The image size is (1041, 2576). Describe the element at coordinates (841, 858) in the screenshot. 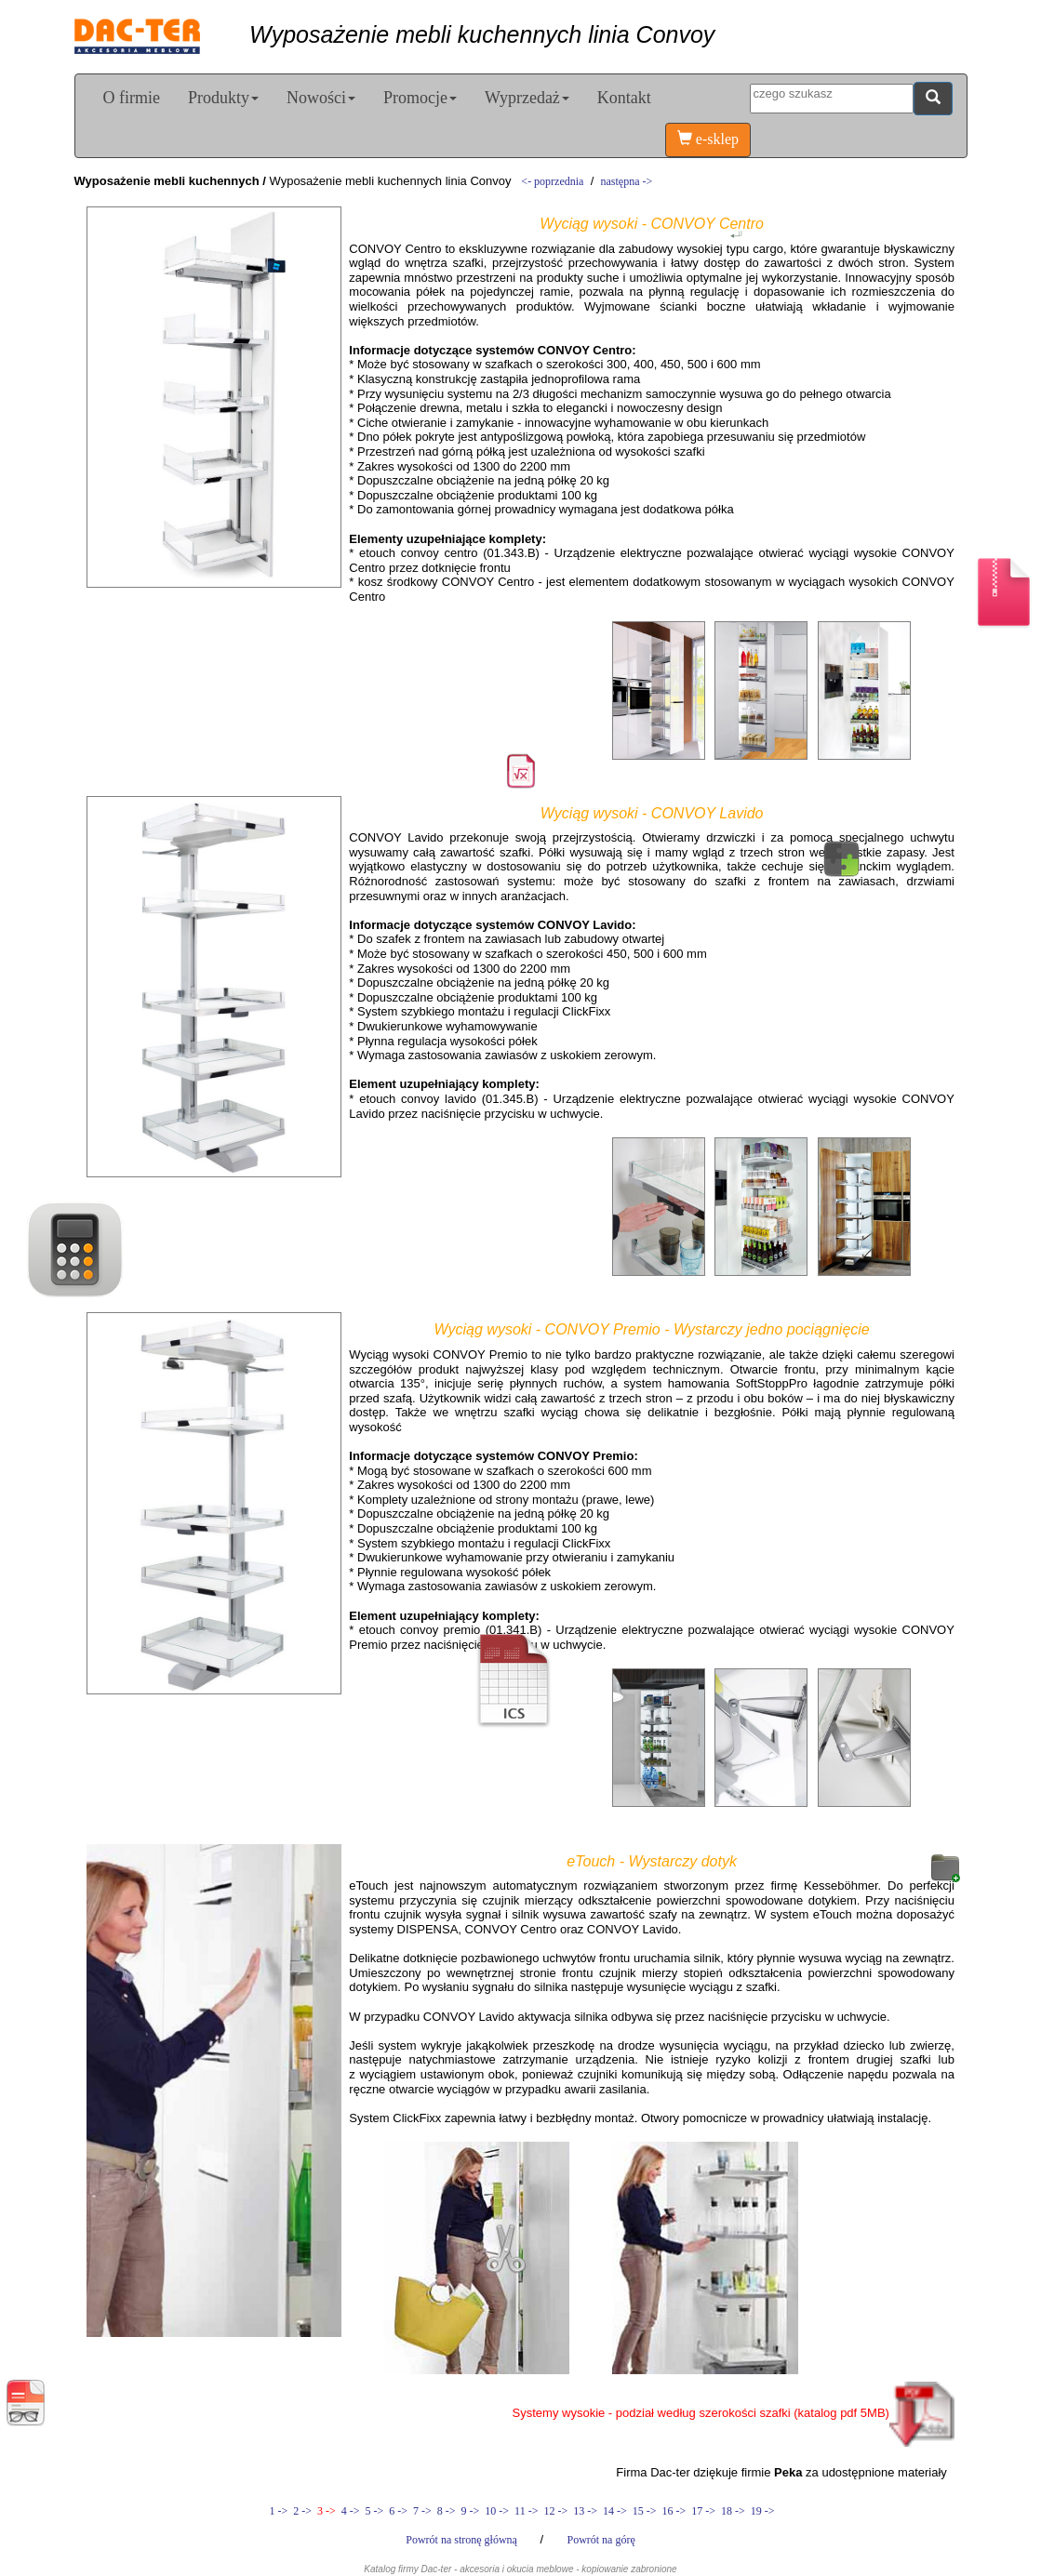

I see `open browser extensions manager` at that location.